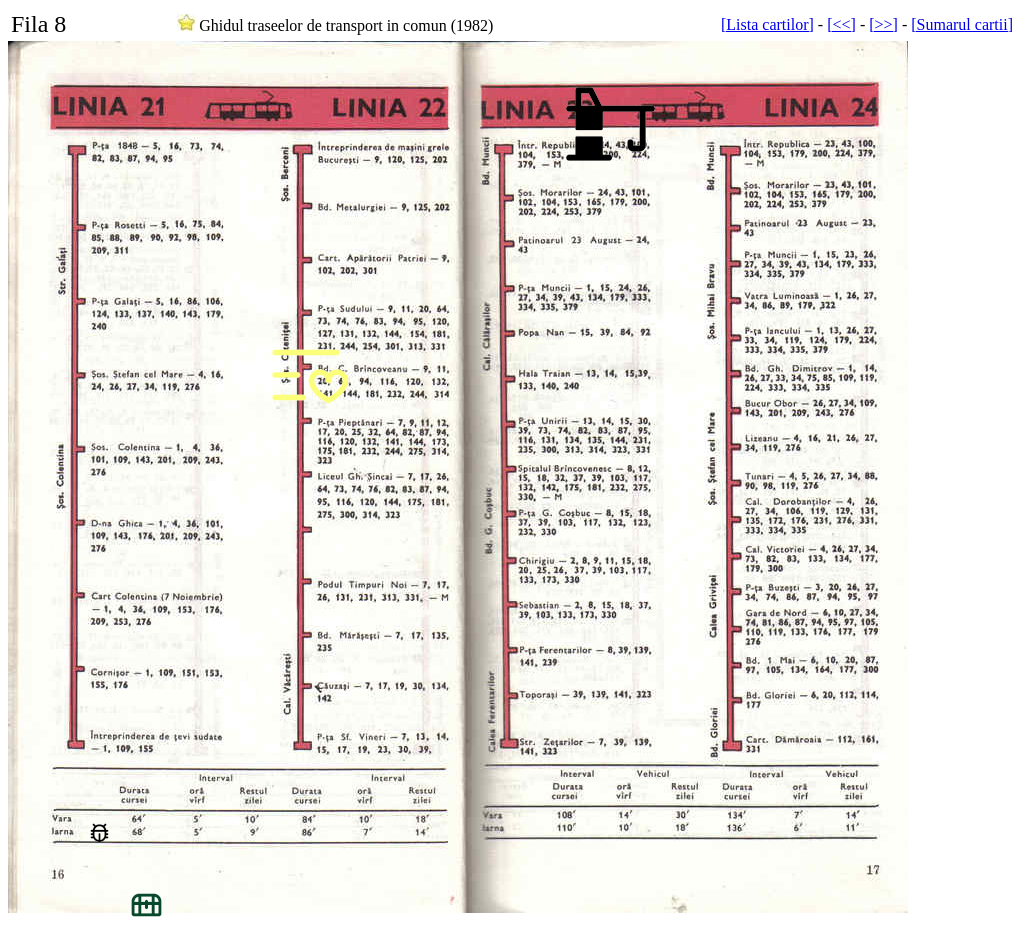  I want to click on report a bug or issue, so click(99, 832).